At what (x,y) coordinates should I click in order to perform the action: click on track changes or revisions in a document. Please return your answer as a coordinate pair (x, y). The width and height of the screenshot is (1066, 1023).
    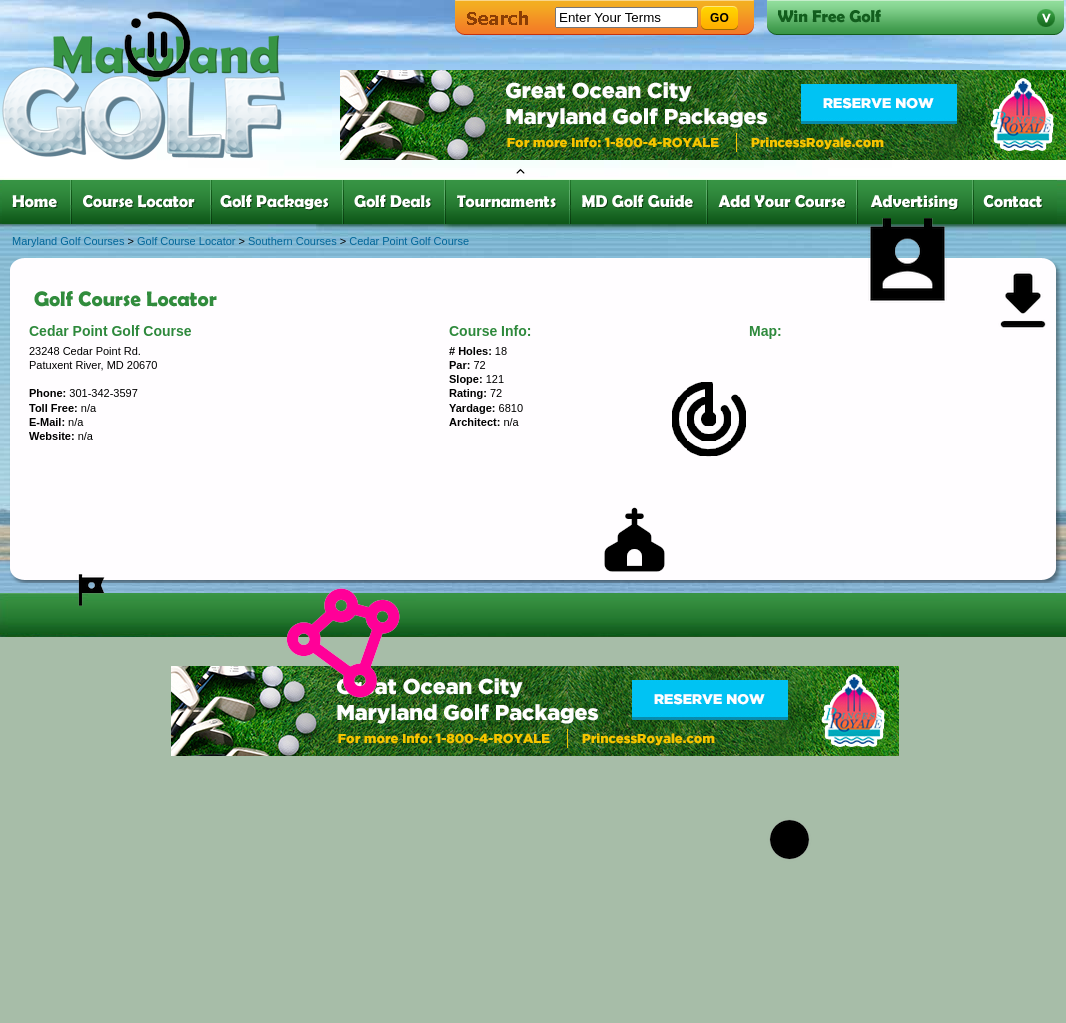
    Looking at the image, I should click on (709, 419).